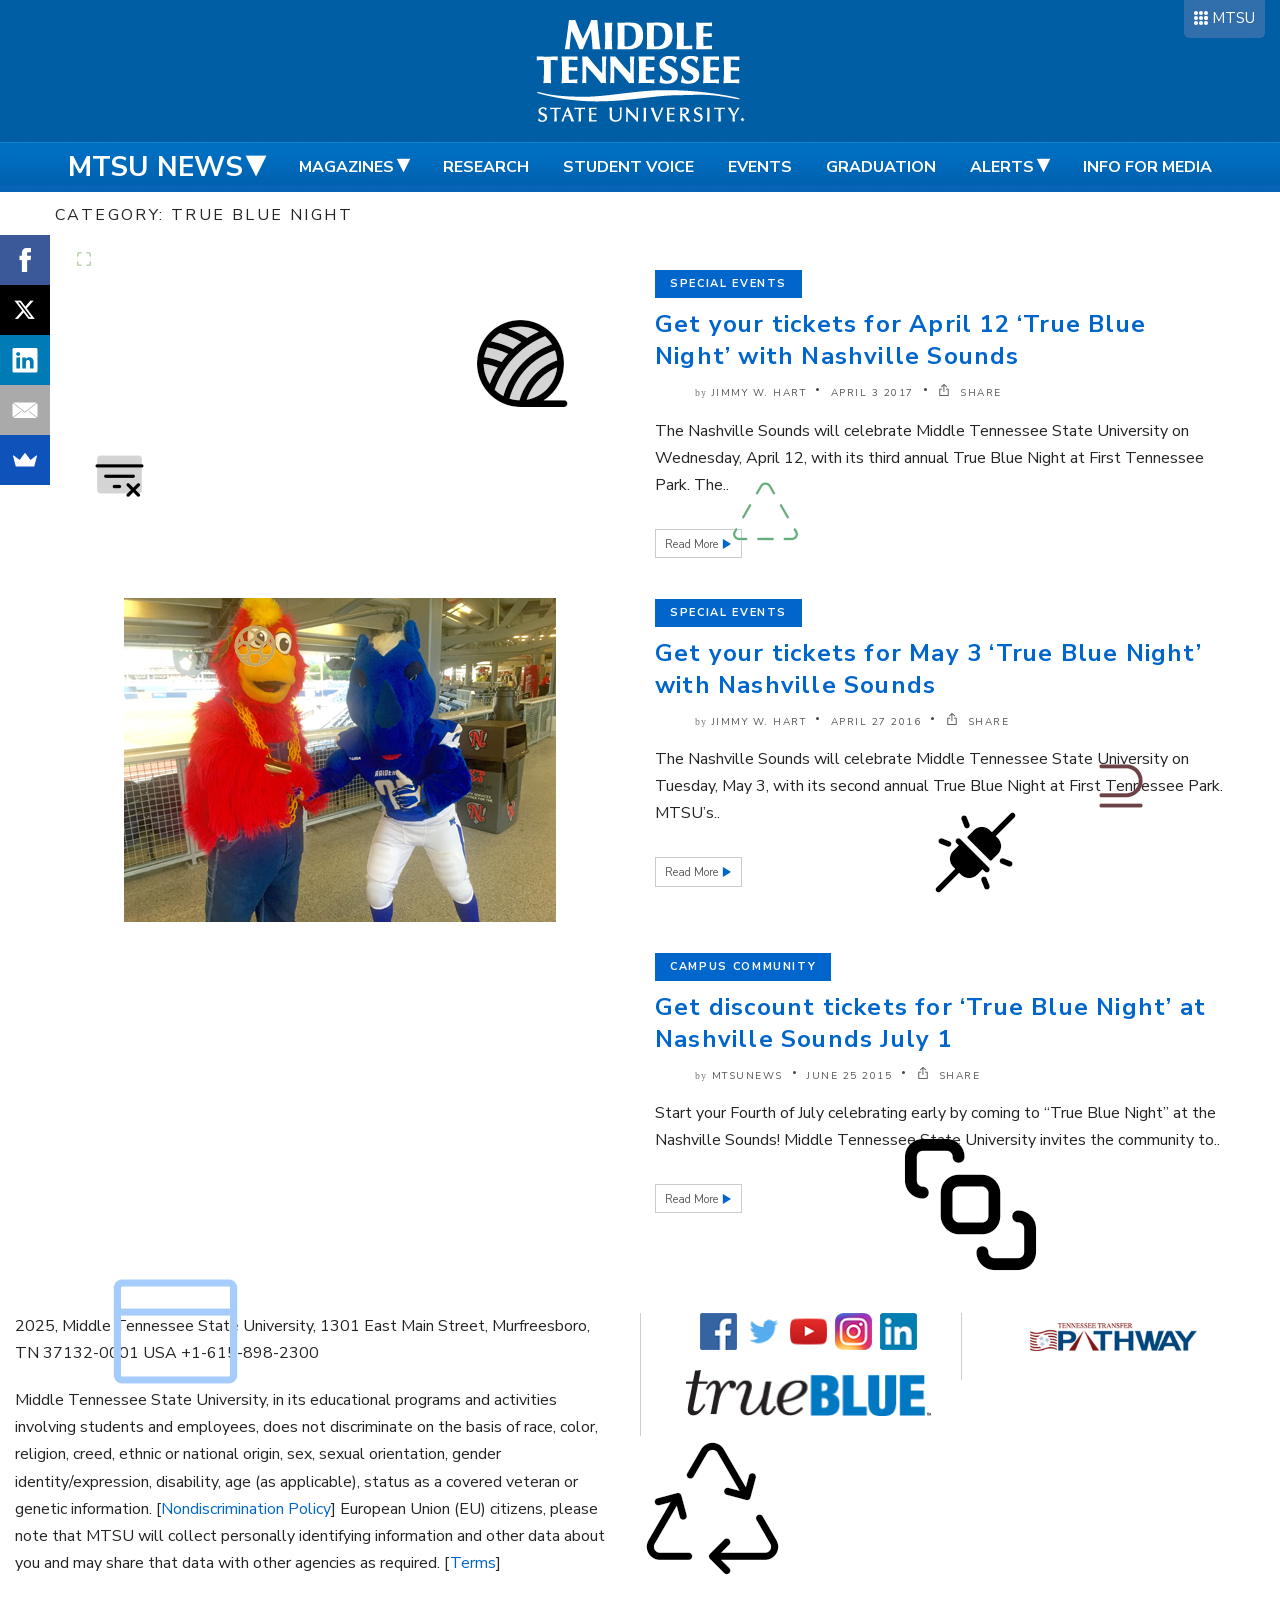 The height and width of the screenshot is (1597, 1280). What do you see at coordinates (520, 363) in the screenshot?
I see `craft or knitting-related feature` at bounding box center [520, 363].